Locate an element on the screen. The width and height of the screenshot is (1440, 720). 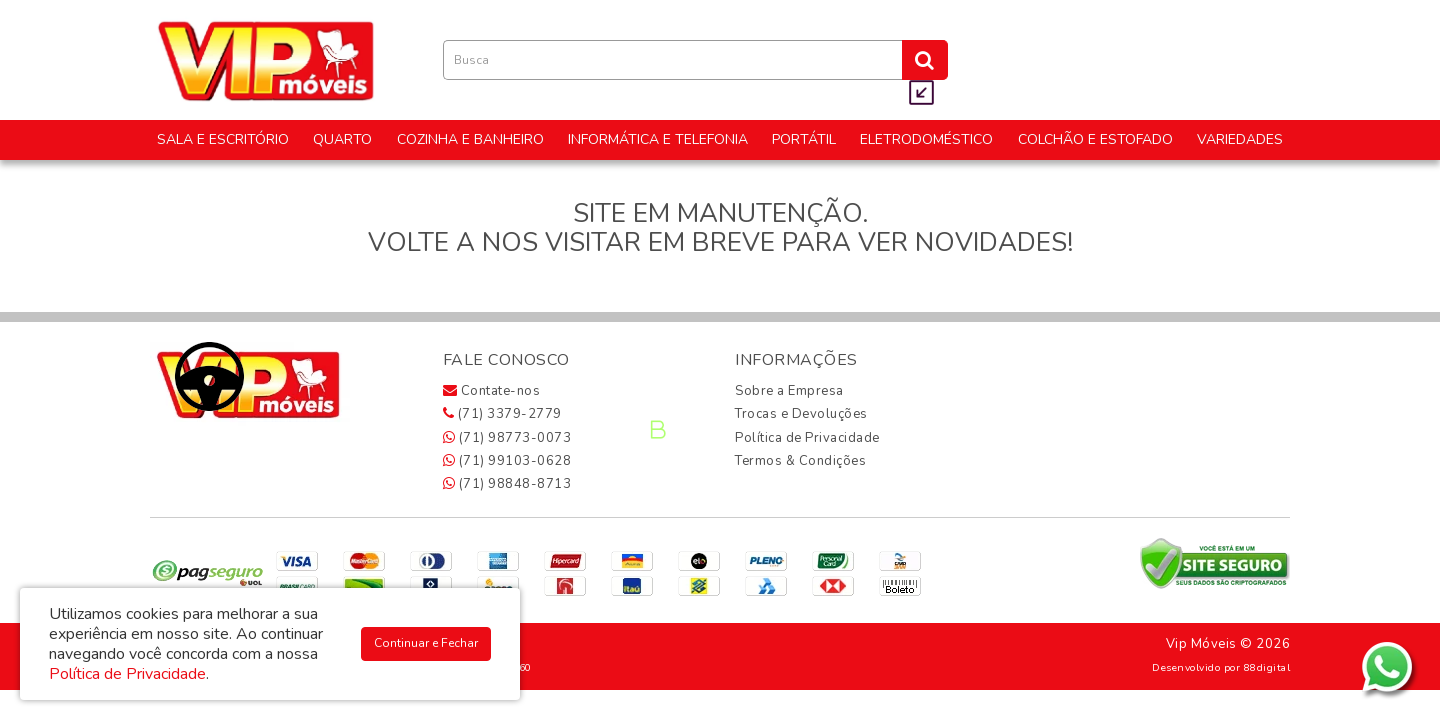
access driving or navigation mode is located at coordinates (209, 376).